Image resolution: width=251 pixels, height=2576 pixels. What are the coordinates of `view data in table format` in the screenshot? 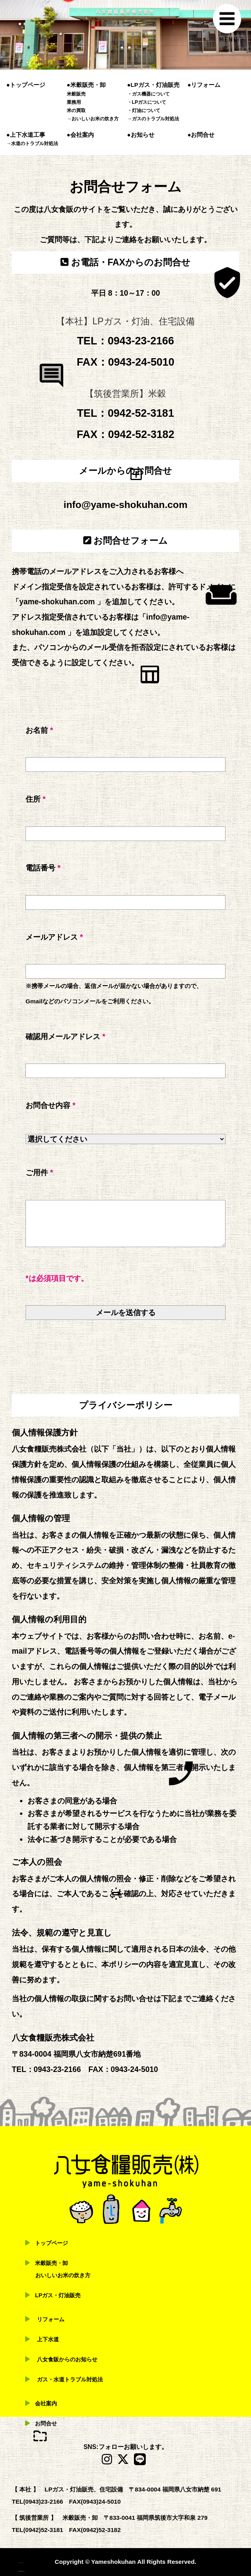 It's located at (149, 674).